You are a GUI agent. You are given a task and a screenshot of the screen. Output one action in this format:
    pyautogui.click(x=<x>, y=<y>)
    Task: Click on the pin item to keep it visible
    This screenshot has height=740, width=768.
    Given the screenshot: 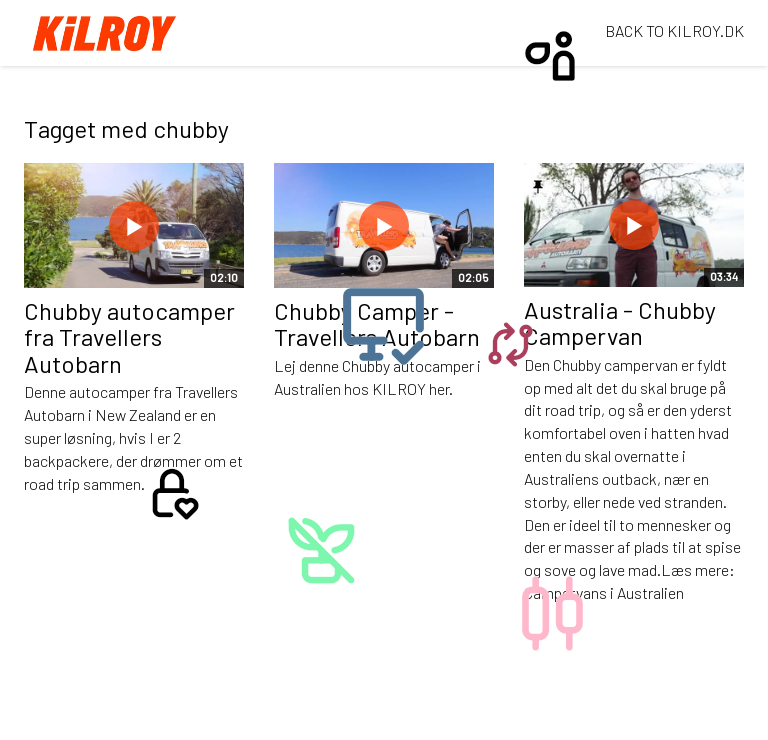 What is the action you would take?
    pyautogui.click(x=538, y=187)
    